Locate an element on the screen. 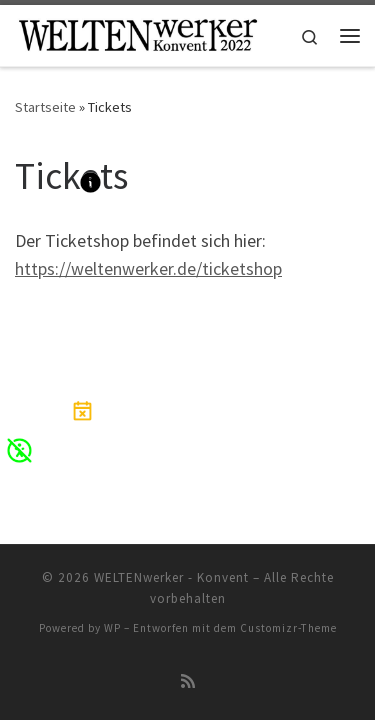 The image size is (375, 720). cancel or delete a scheduled event is located at coordinates (82, 411).